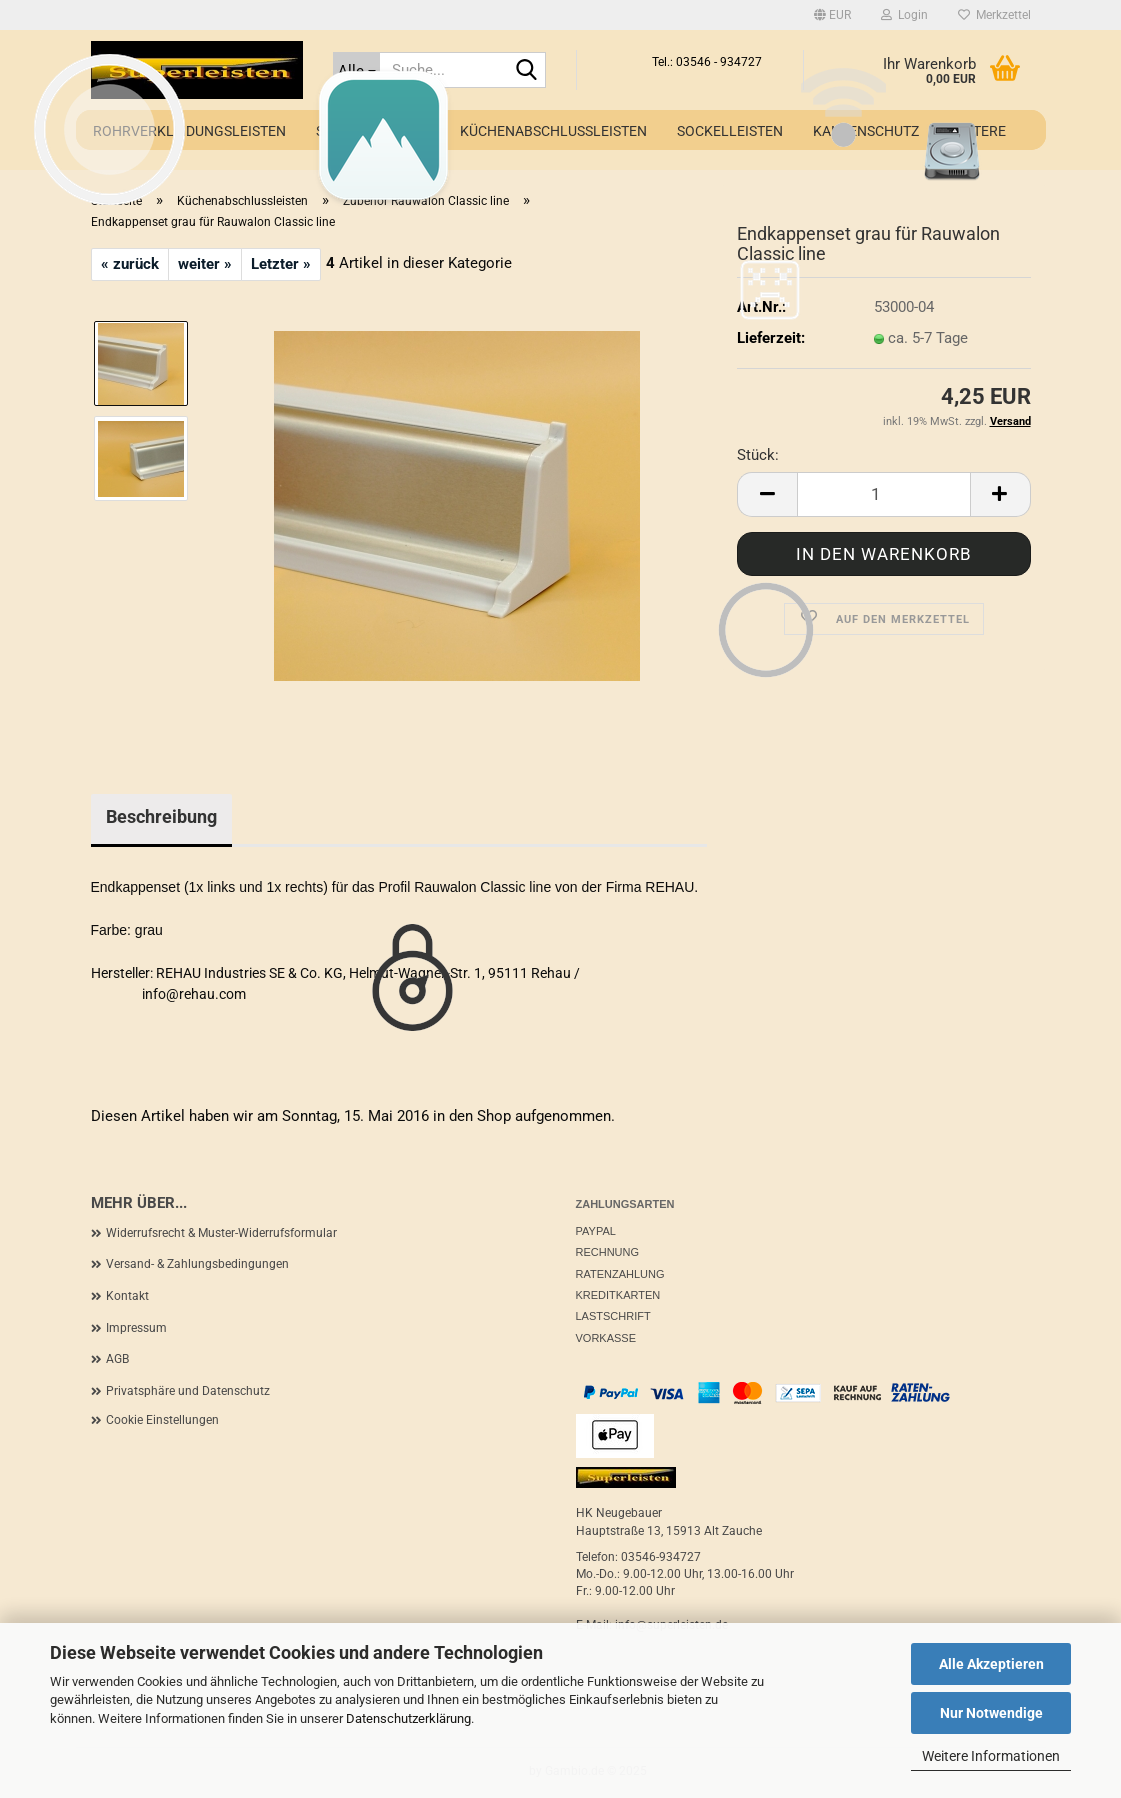 Image resolution: width=1121 pixels, height=1798 pixels. What do you see at coordinates (766, 630) in the screenshot?
I see `unselected radio button option` at bounding box center [766, 630].